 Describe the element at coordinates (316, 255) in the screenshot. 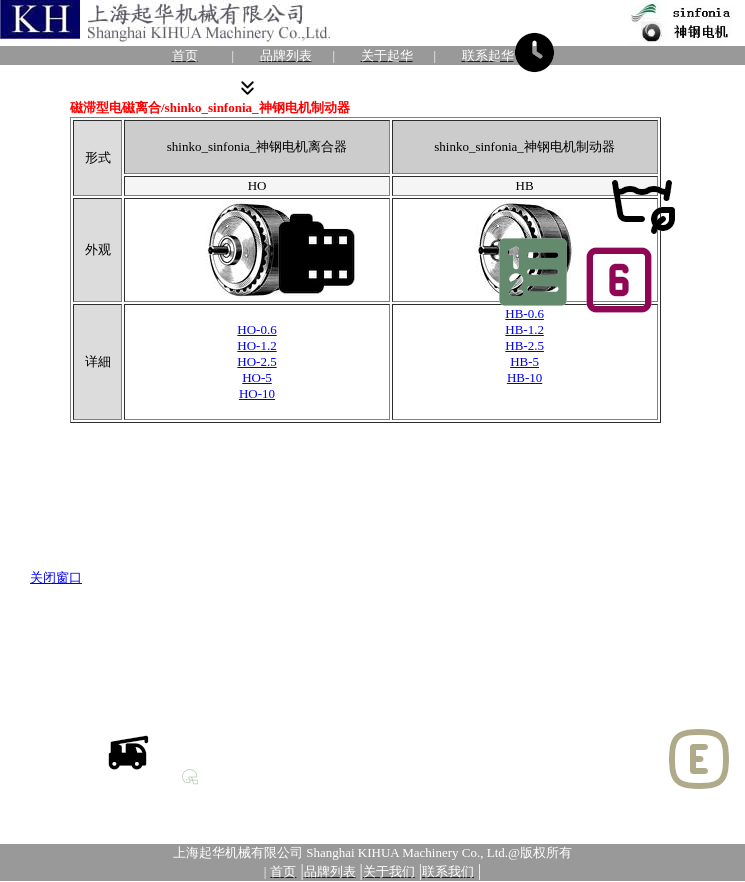

I see `access photos from camera roll` at that location.